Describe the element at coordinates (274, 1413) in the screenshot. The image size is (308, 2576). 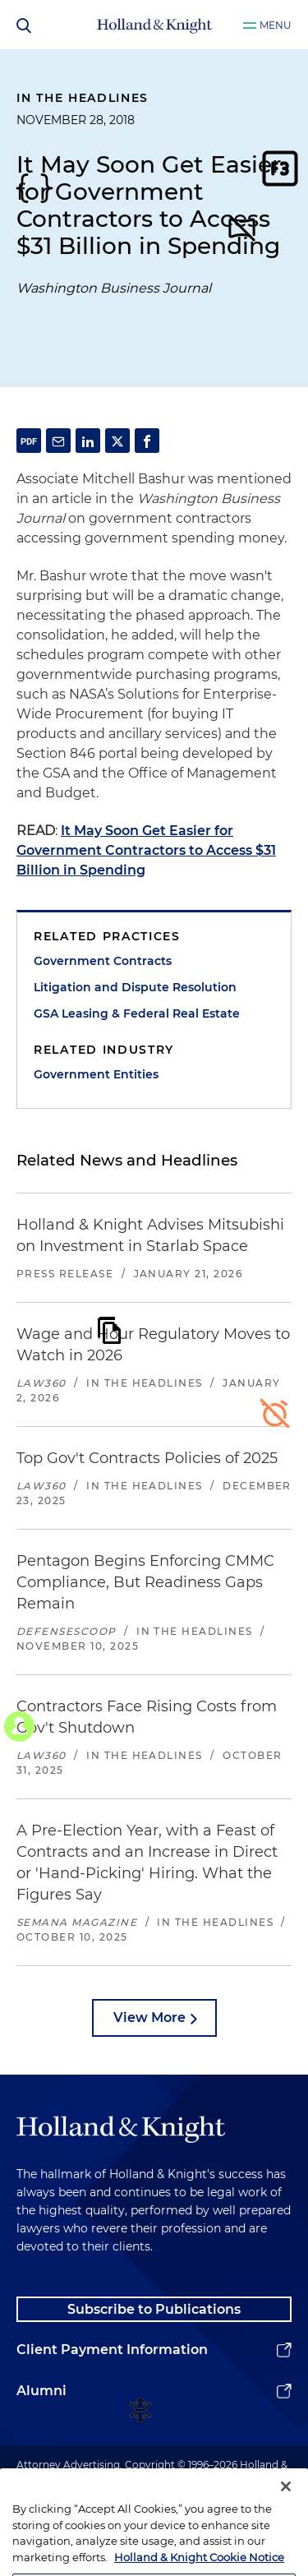
I see `disable or turn off alarm` at that location.